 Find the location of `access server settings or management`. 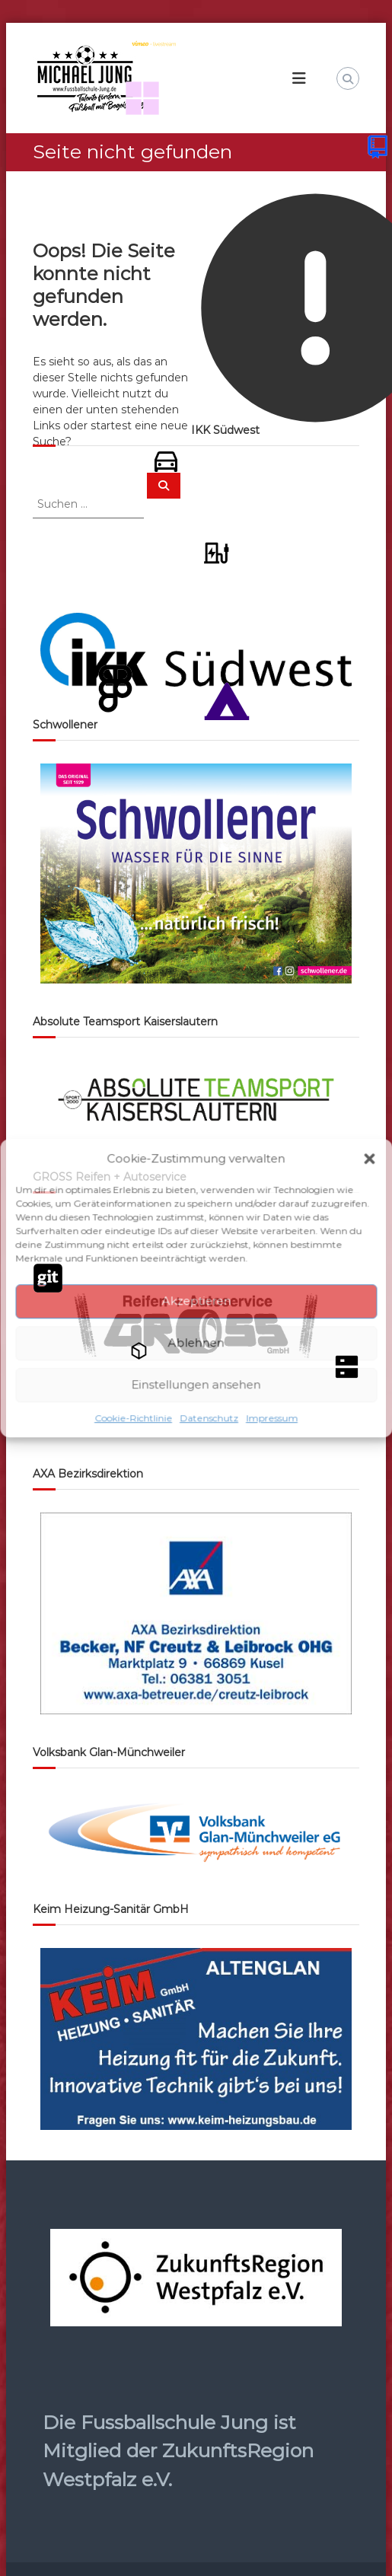

access server settings or management is located at coordinates (346, 1366).